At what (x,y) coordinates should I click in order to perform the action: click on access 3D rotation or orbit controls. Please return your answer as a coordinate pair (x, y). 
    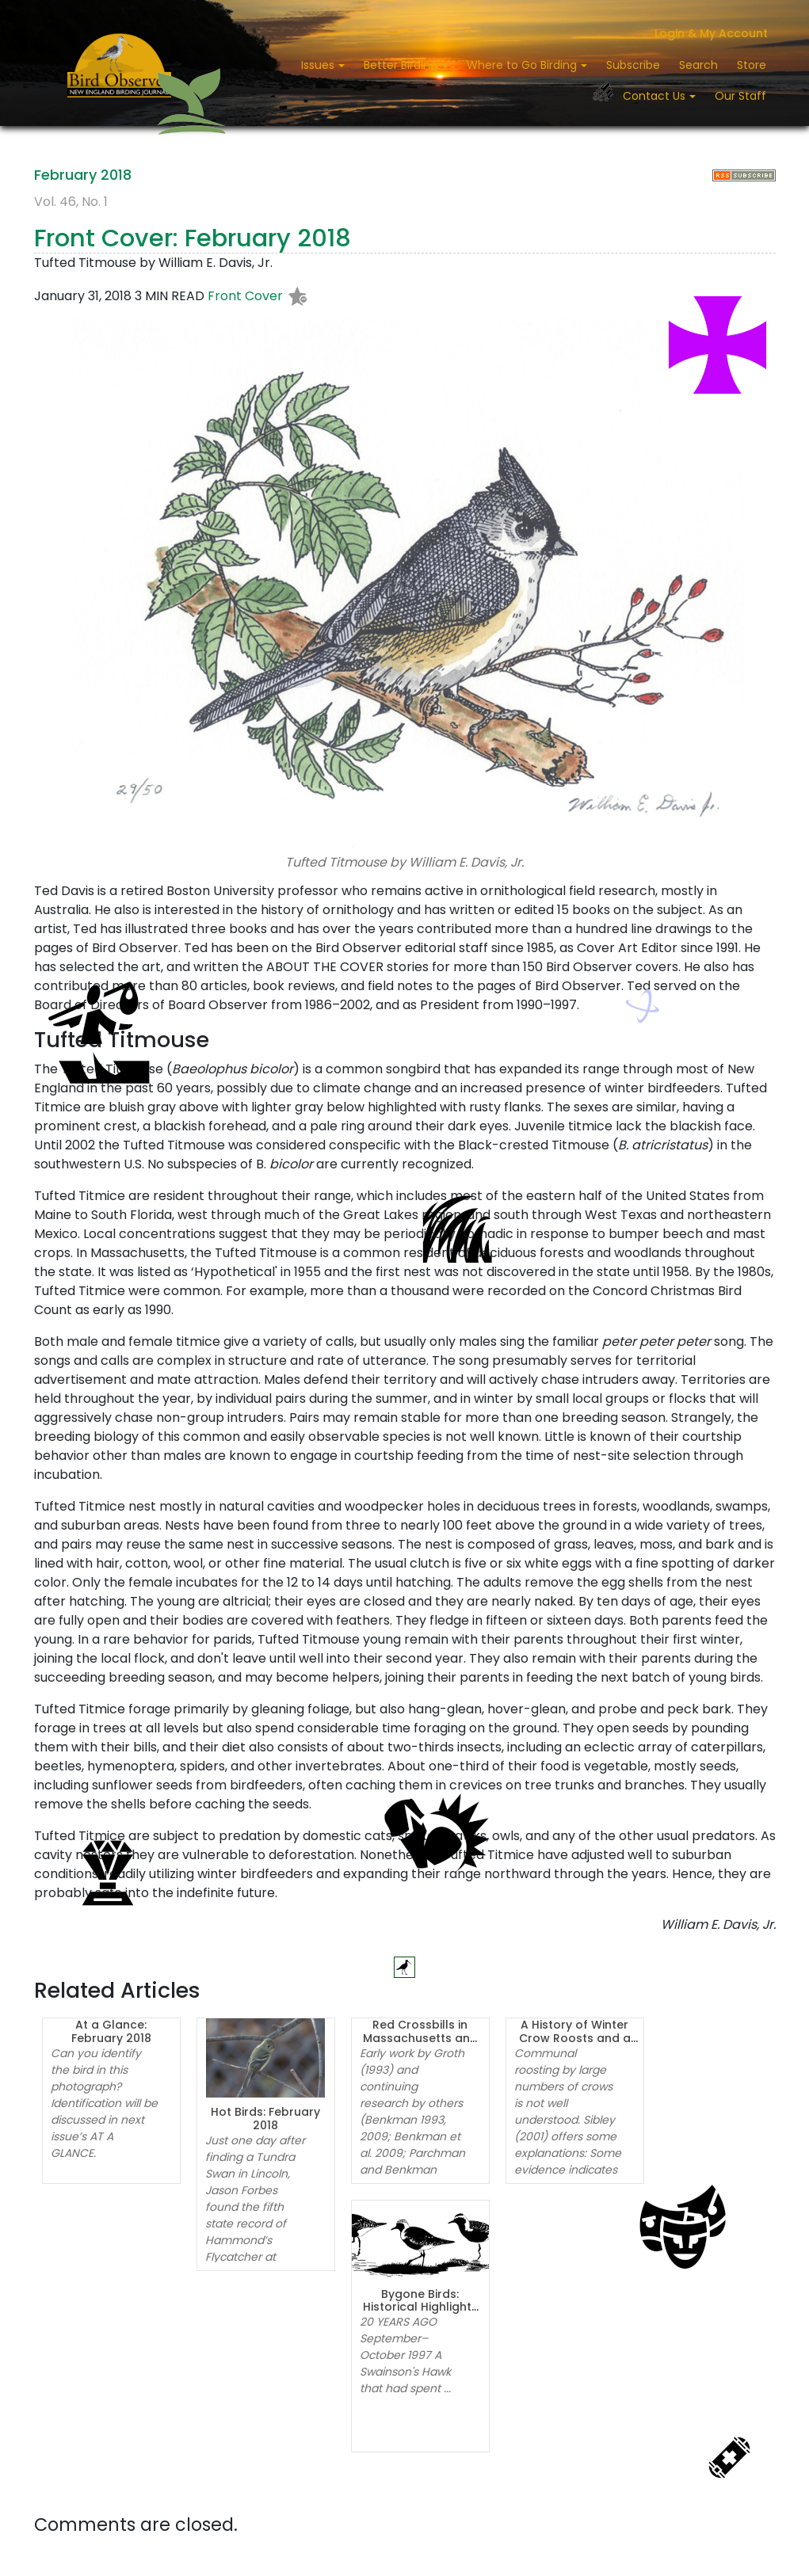
    Looking at the image, I should click on (643, 1006).